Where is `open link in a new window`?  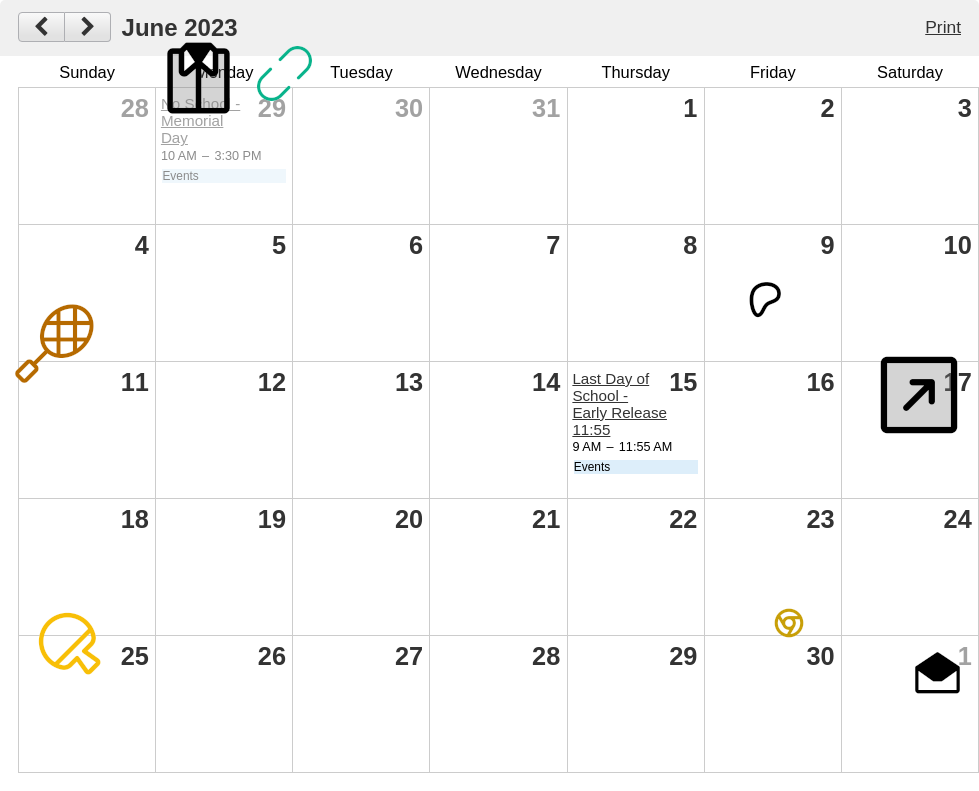
open link in a new window is located at coordinates (919, 395).